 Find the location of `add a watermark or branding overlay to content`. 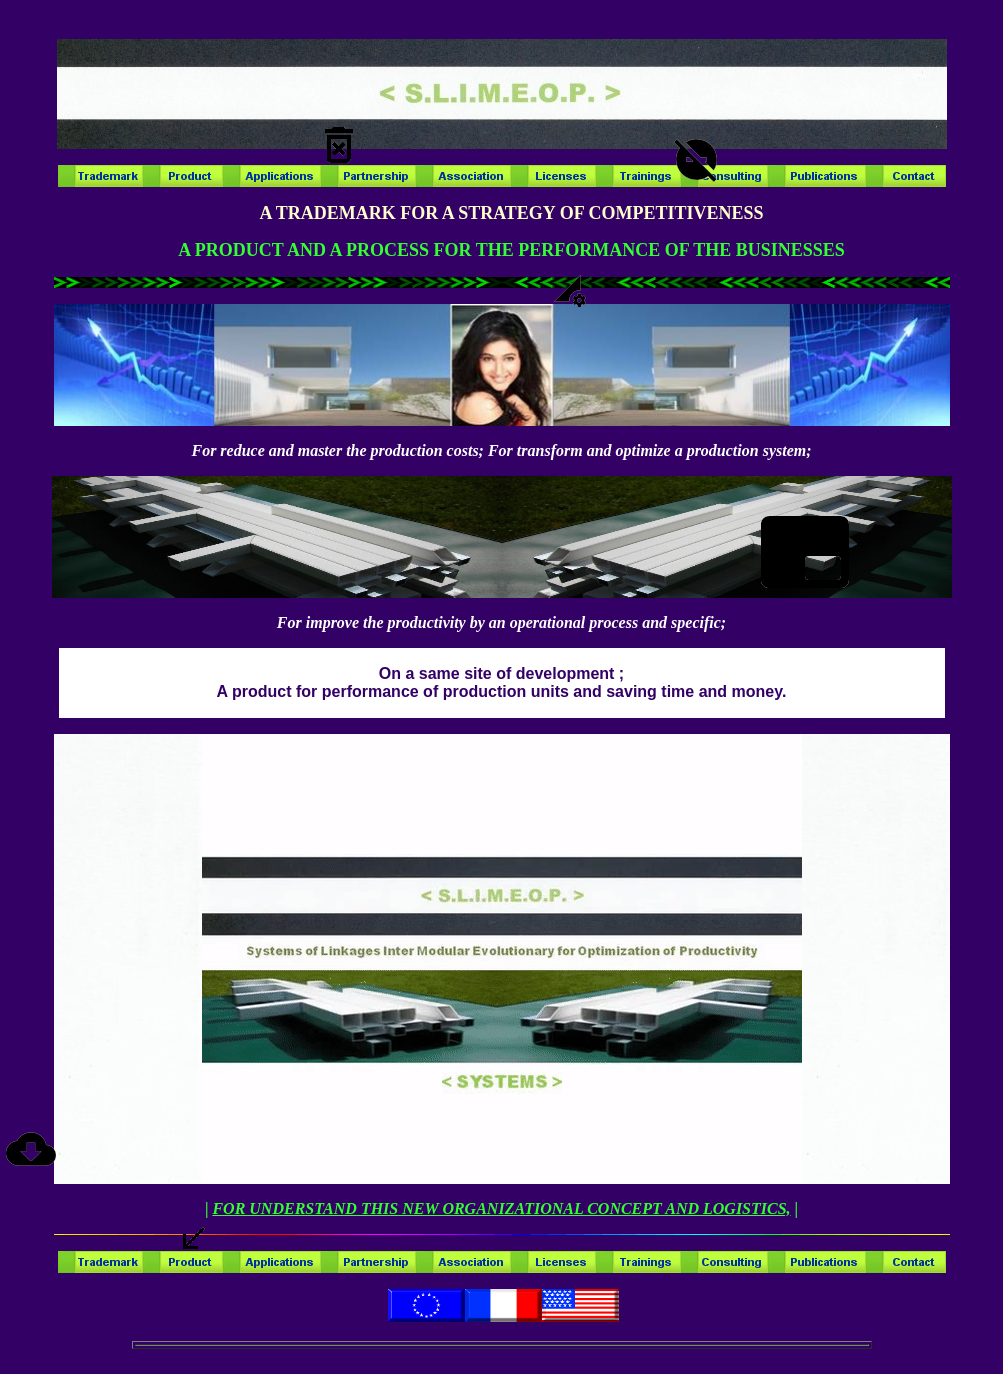

add a watermark or branding overlay to content is located at coordinates (805, 552).